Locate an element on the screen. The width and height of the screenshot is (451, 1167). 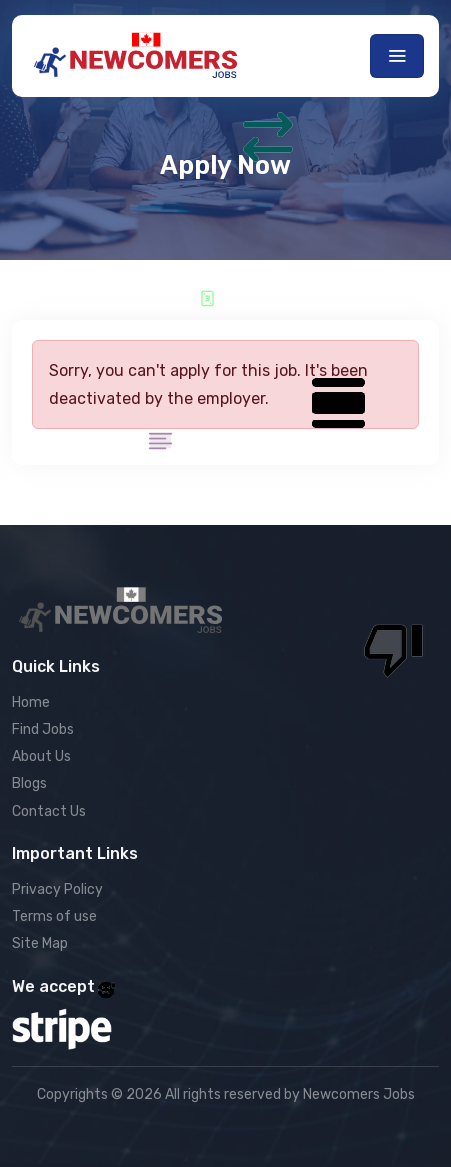
align text to the left is located at coordinates (160, 441).